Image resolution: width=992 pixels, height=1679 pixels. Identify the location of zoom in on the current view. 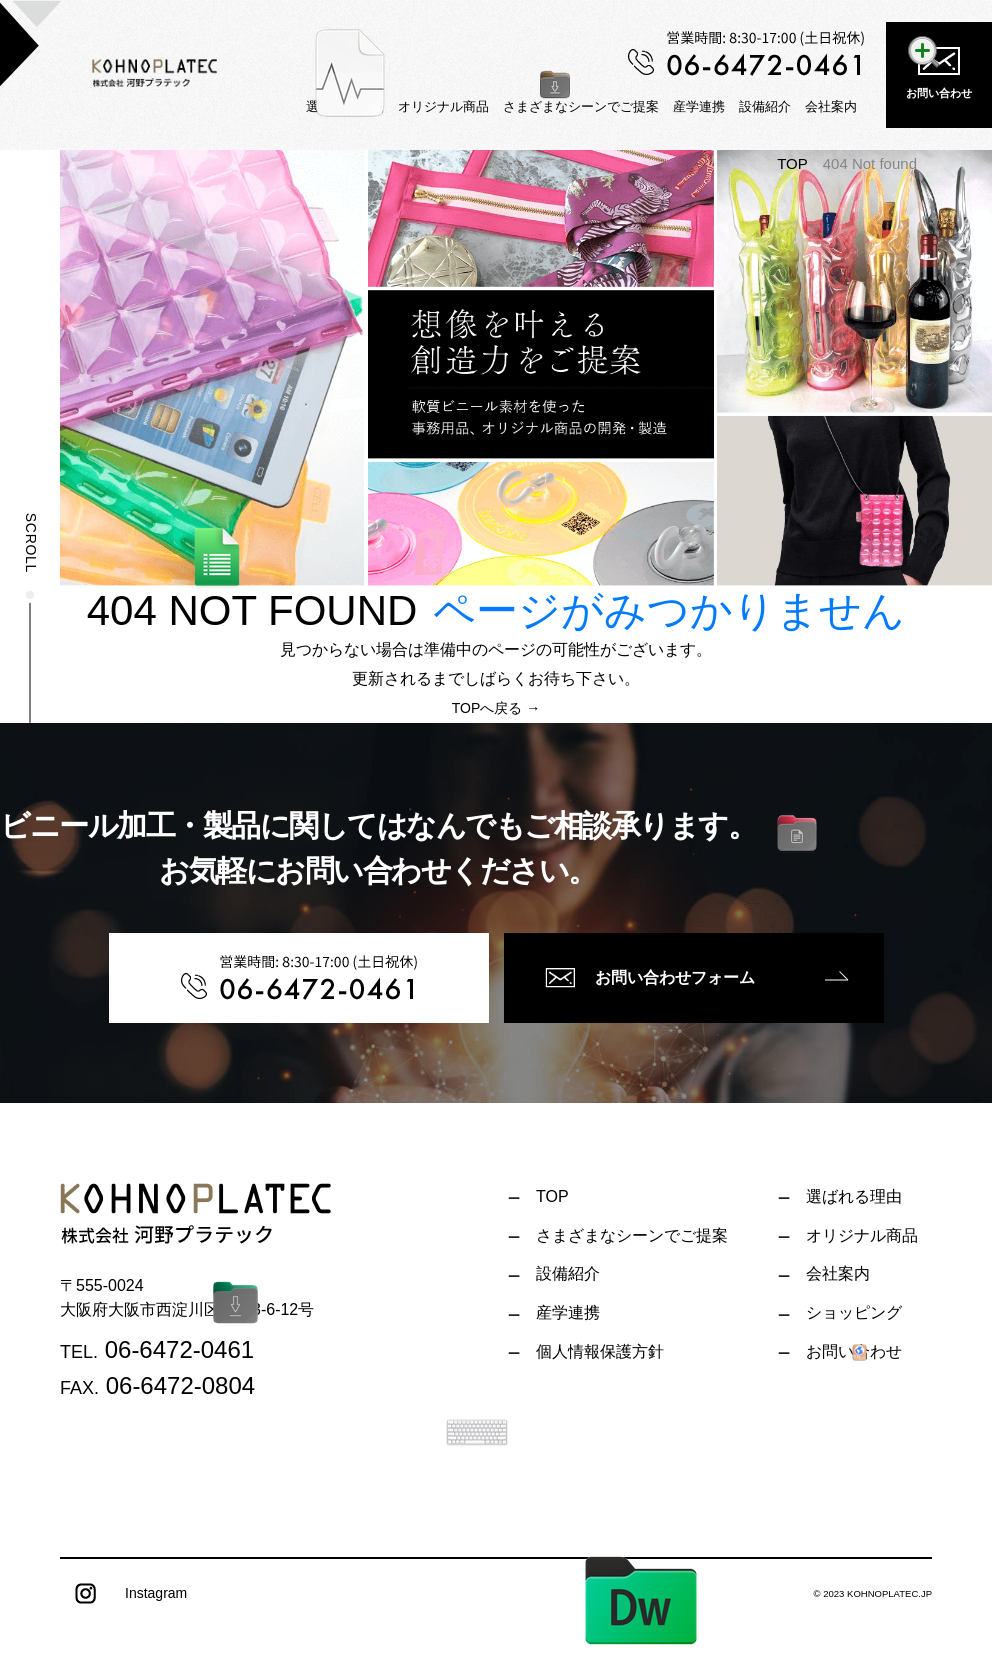
(924, 52).